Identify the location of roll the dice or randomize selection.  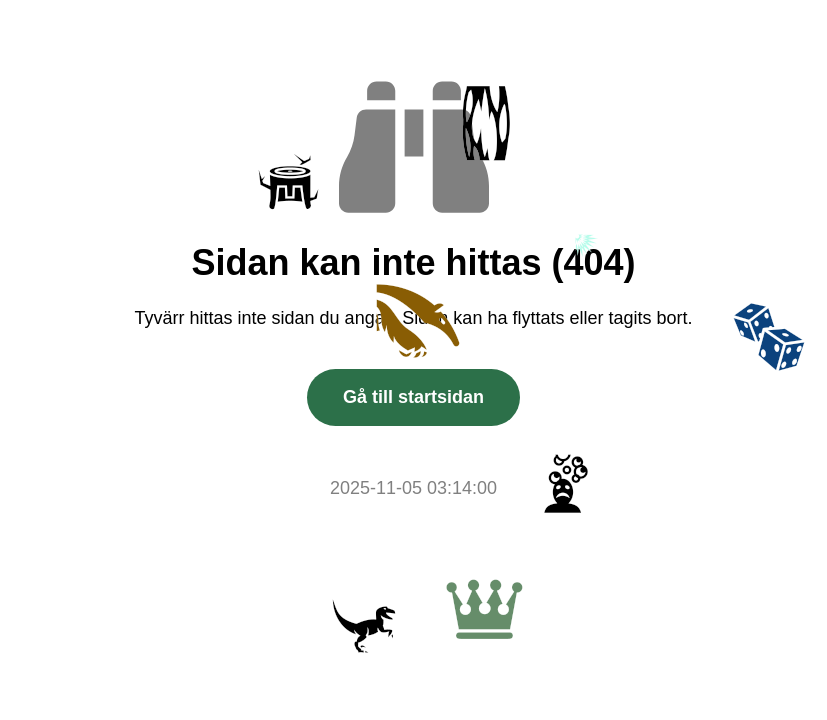
(769, 337).